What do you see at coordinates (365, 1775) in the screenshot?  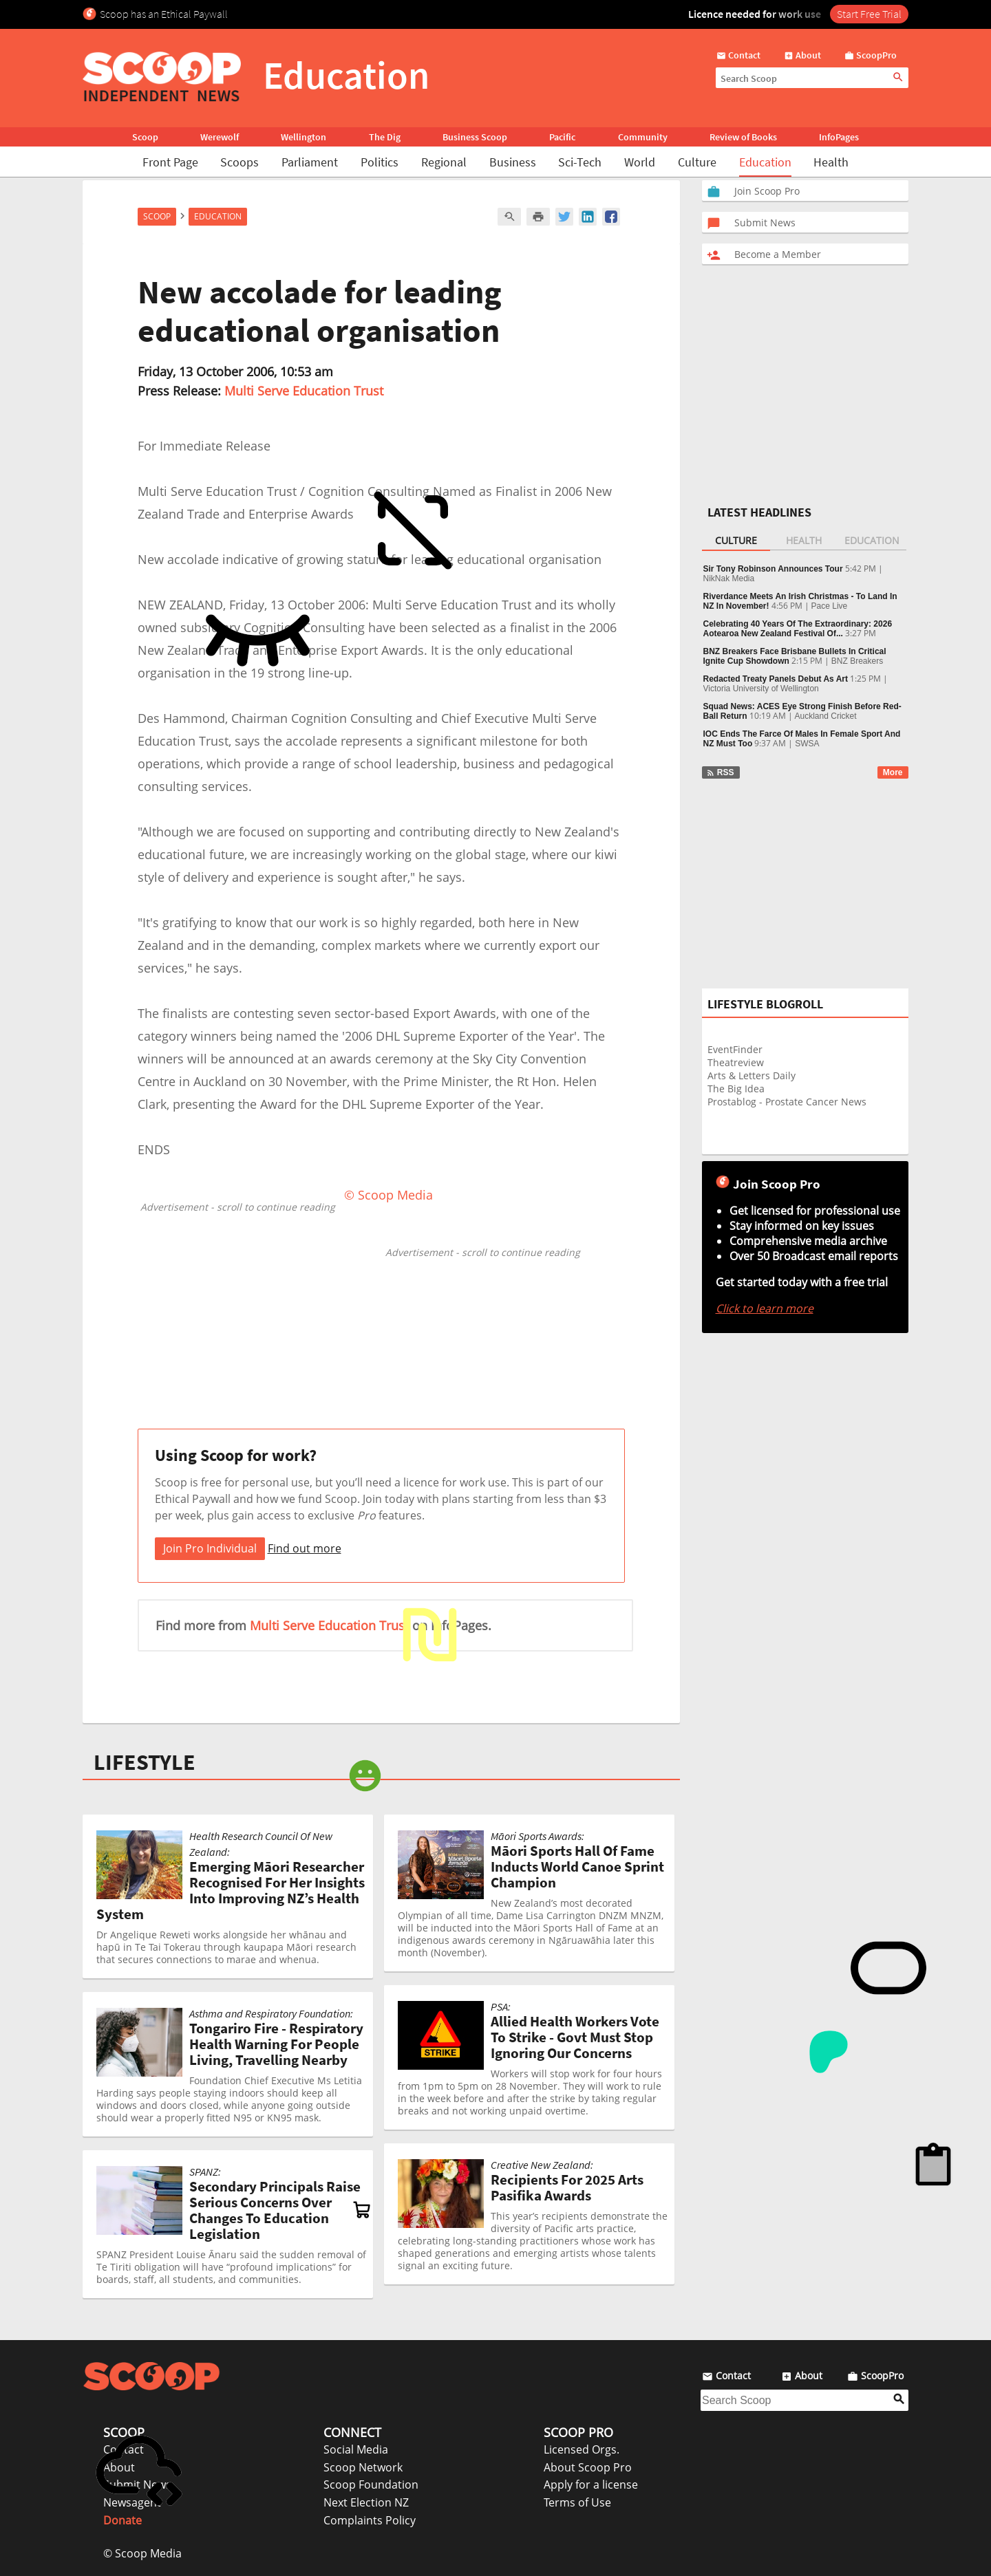 I see `react with a laugh emoji` at bounding box center [365, 1775].